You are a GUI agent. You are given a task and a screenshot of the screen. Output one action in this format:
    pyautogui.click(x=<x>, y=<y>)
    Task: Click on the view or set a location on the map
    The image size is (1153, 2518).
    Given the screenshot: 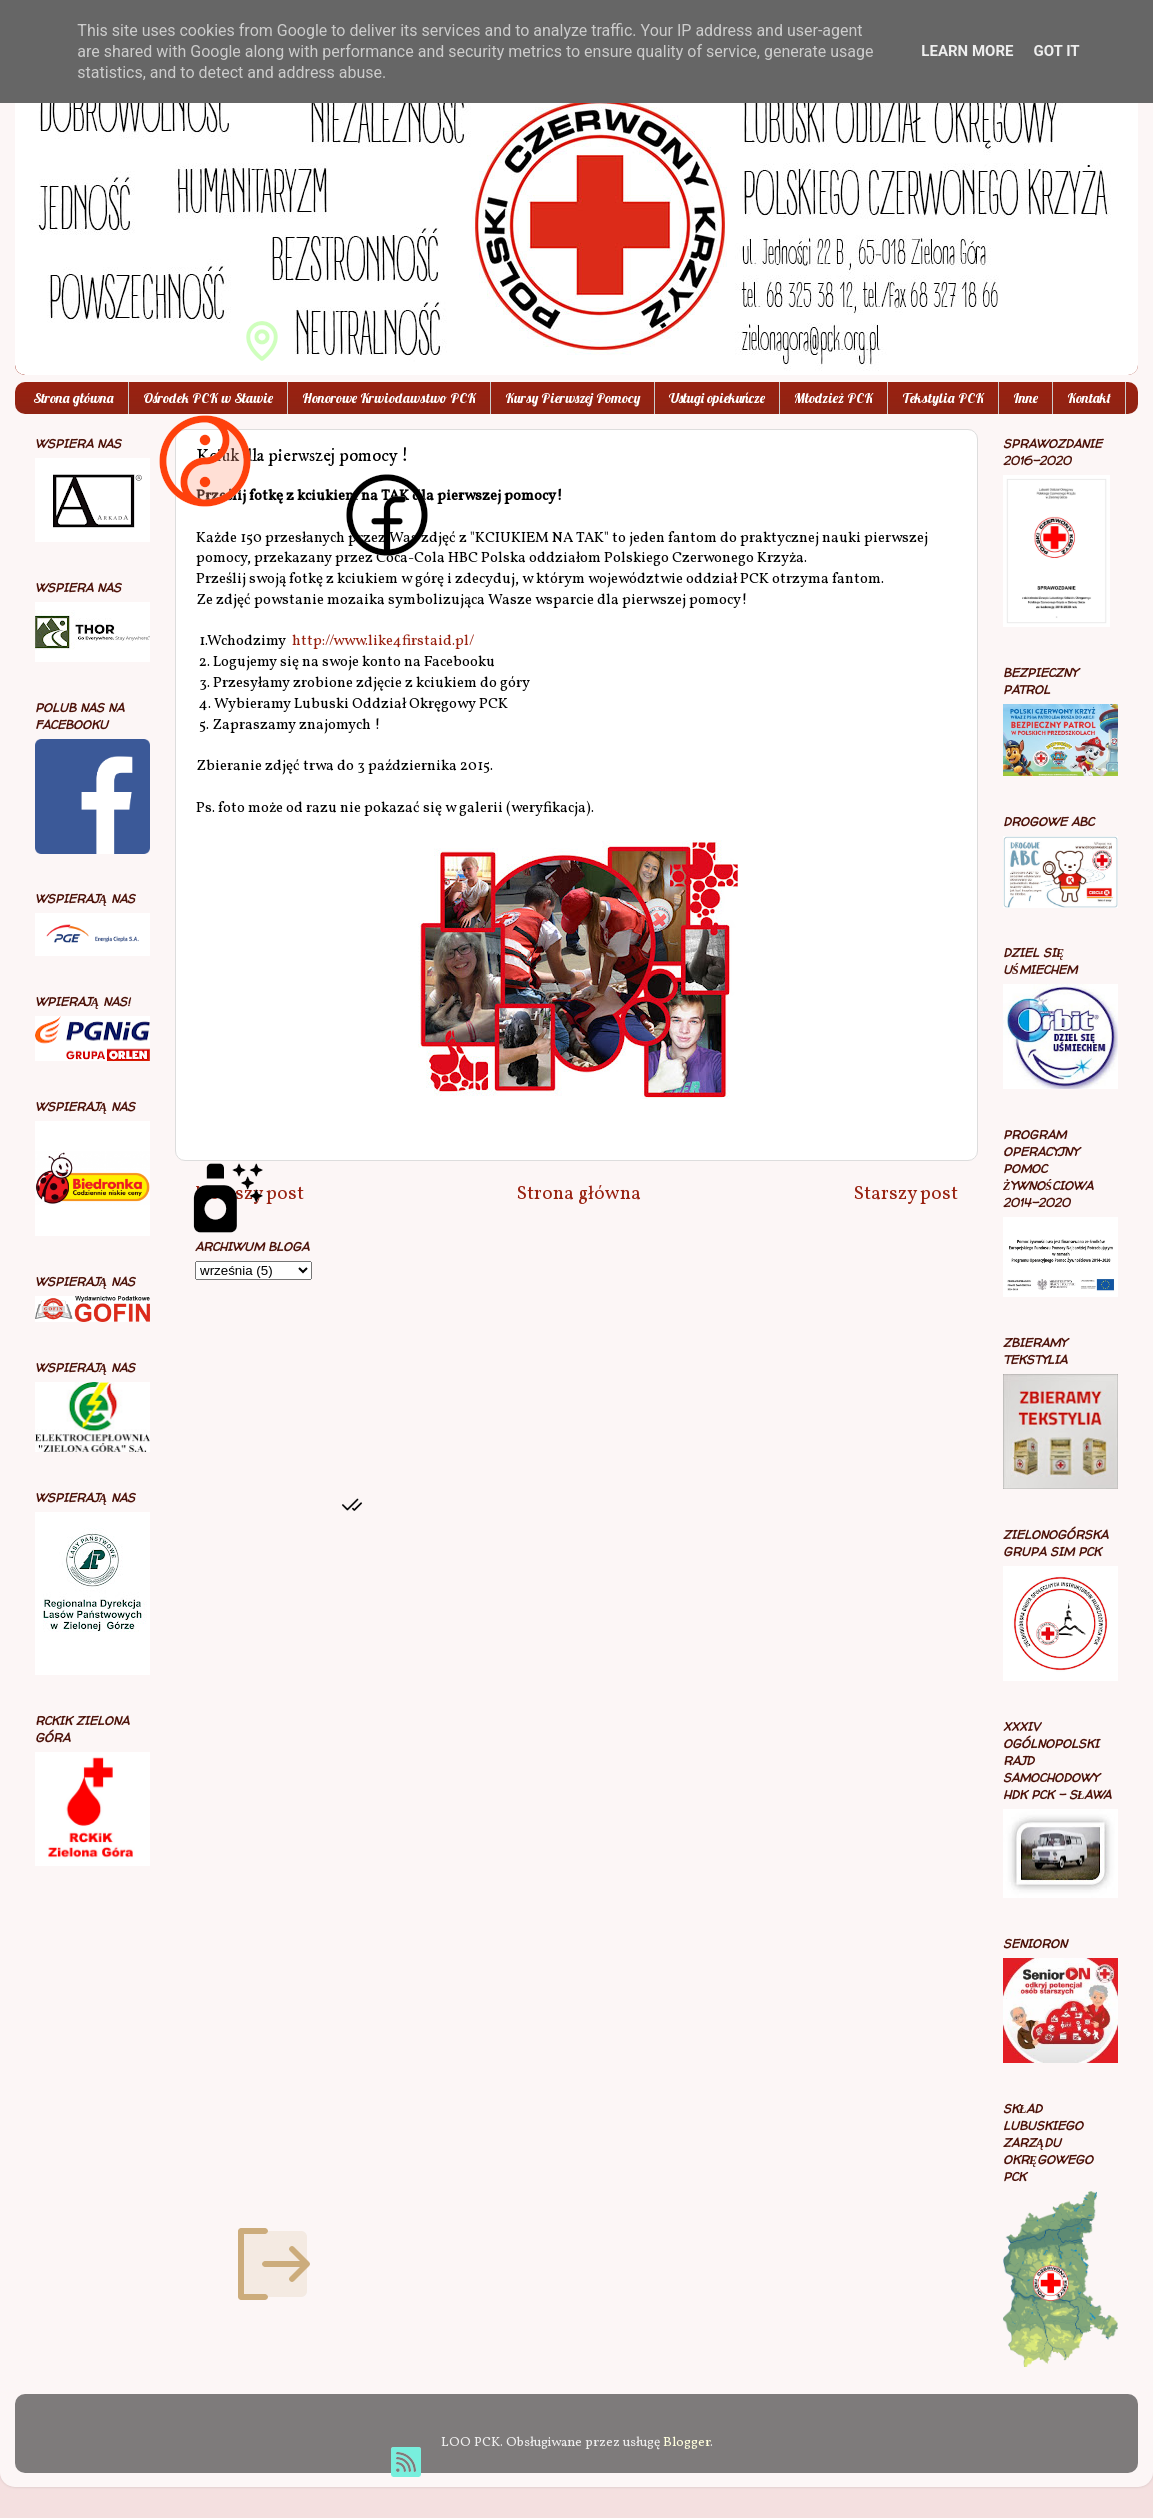 What is the action you would take?
    pyautogui.click(x=262, y=341)
    